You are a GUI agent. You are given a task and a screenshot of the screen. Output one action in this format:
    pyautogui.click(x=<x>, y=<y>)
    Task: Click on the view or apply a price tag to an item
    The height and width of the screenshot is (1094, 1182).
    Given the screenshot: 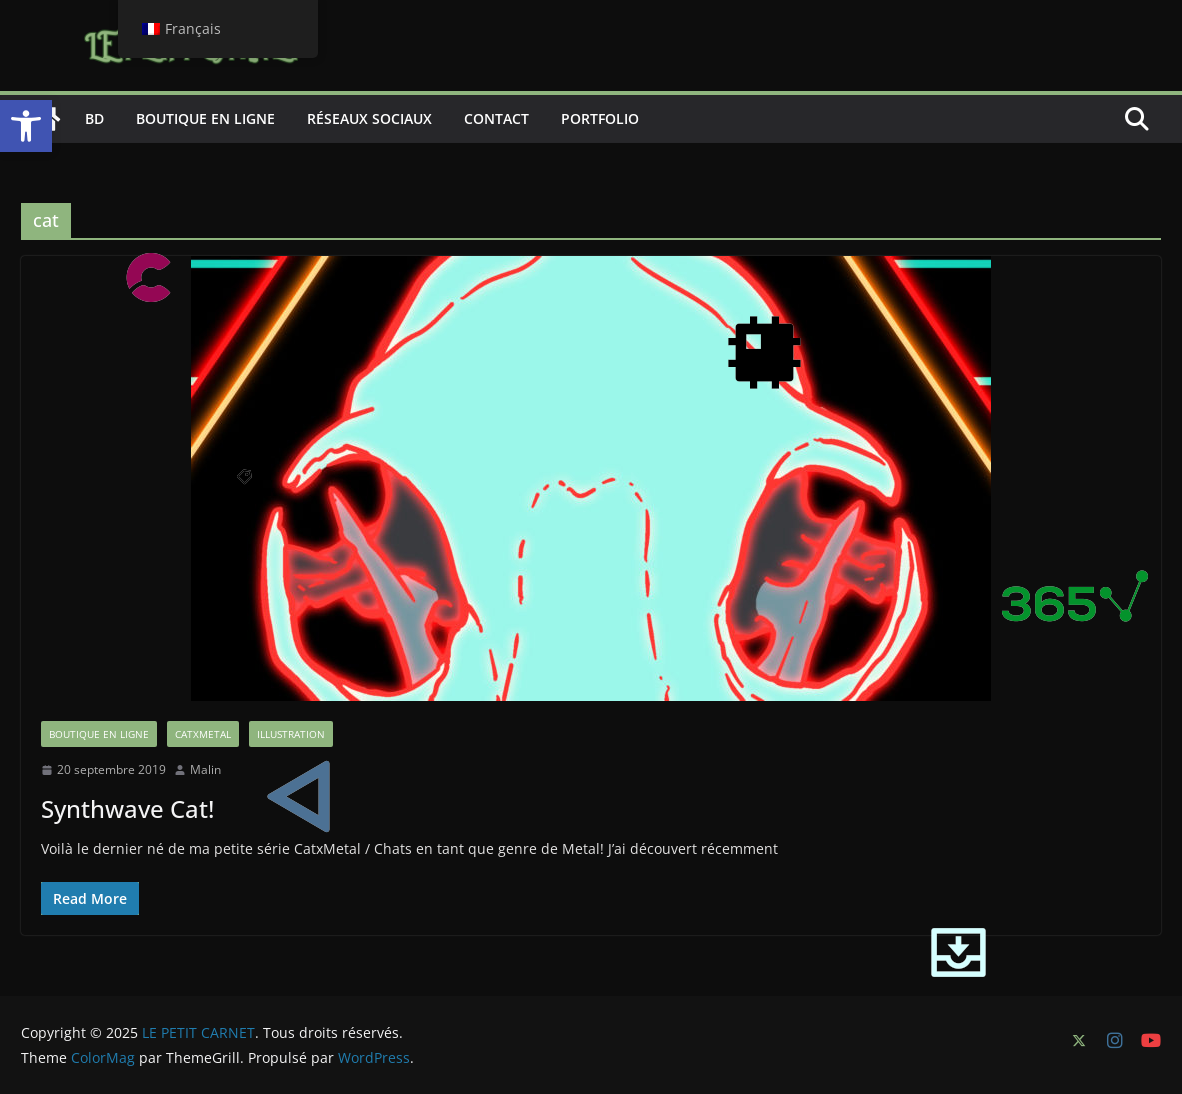 What is the action you would take?
    pyautogui.click(x=244, y=476)
    